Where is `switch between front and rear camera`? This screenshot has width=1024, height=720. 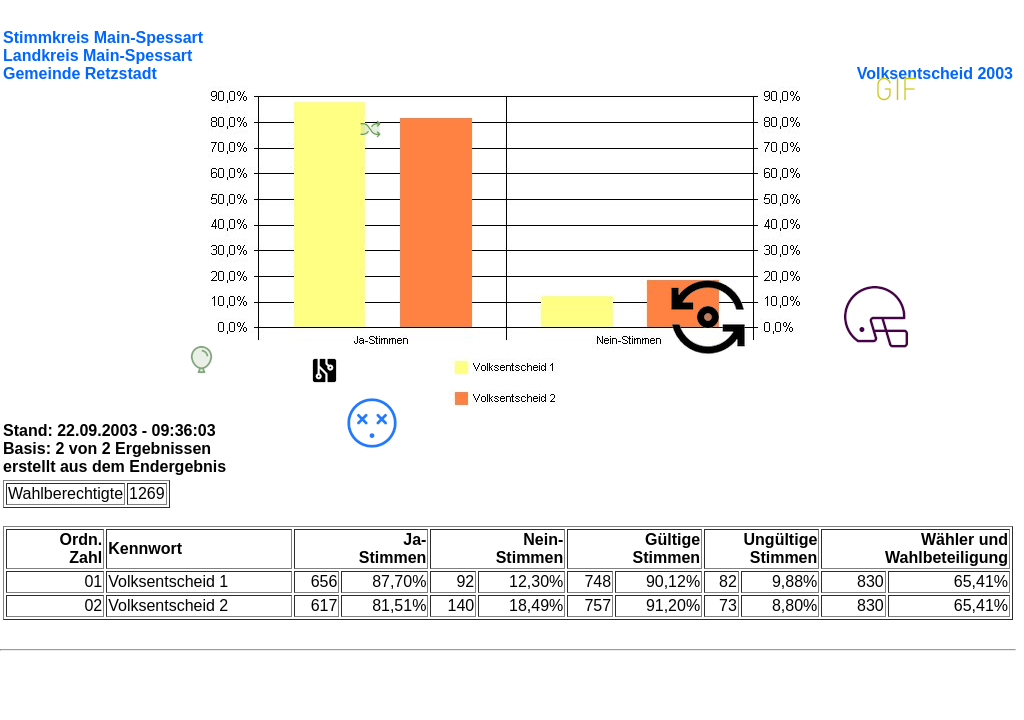 switch between front and rear camera is located at coordinates (708, 317).